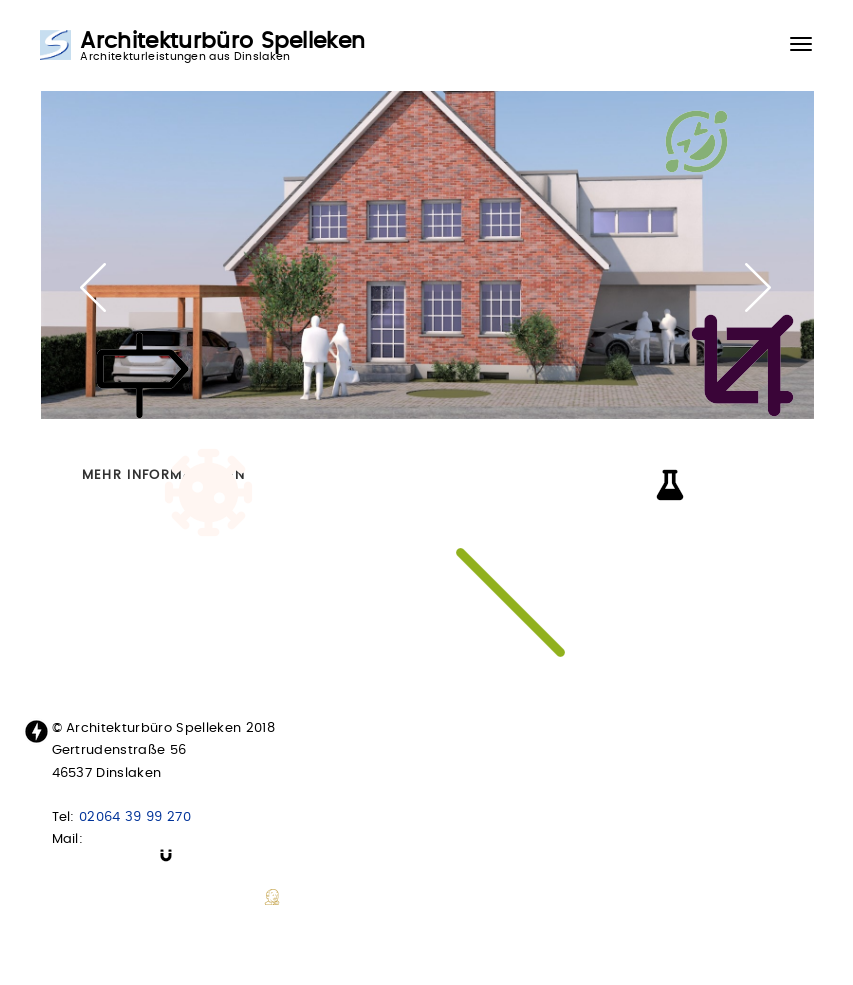 Image resolution: width=853 pixels, height=985 pixels. What do you see at coordinates (696, 141) in the screenshot?
I see `react with laughing emoji` at bounding box center [696, 141].